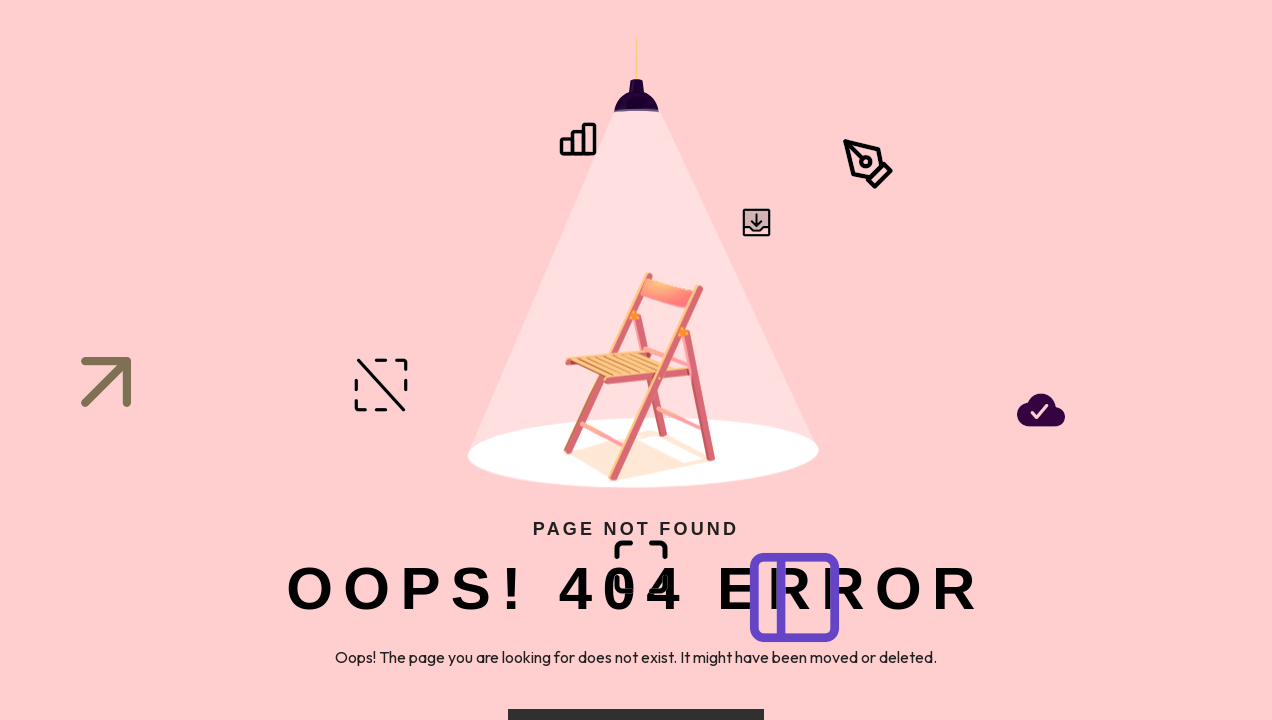  I want to click on disable selection mode, so click(381, 385).